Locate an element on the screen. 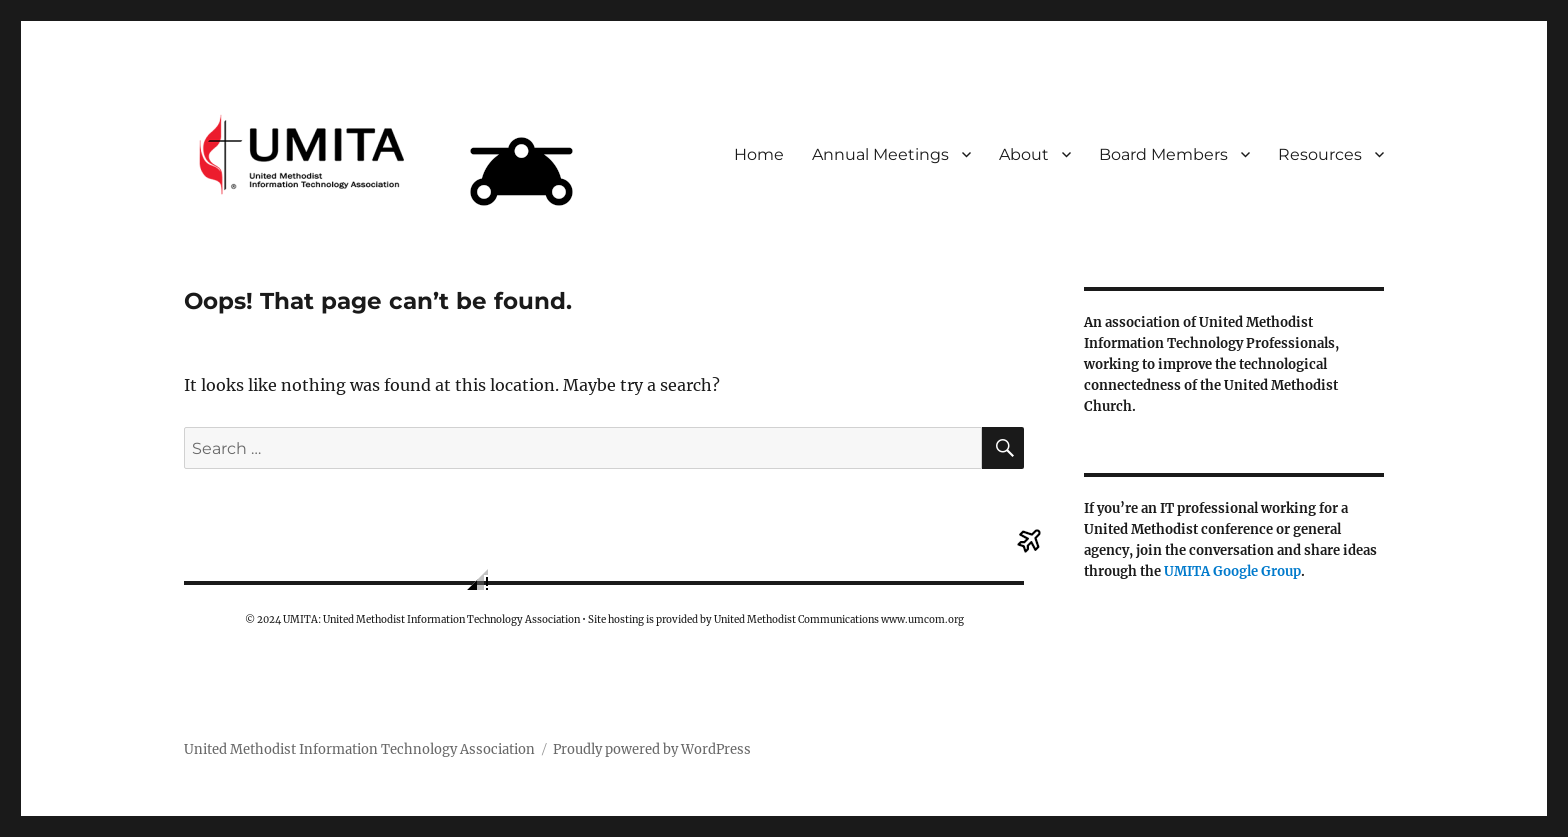 Image resolution: width=1568 pixels, height=837 pixels. access vector path editing tools is located at coordinates (521, 171).